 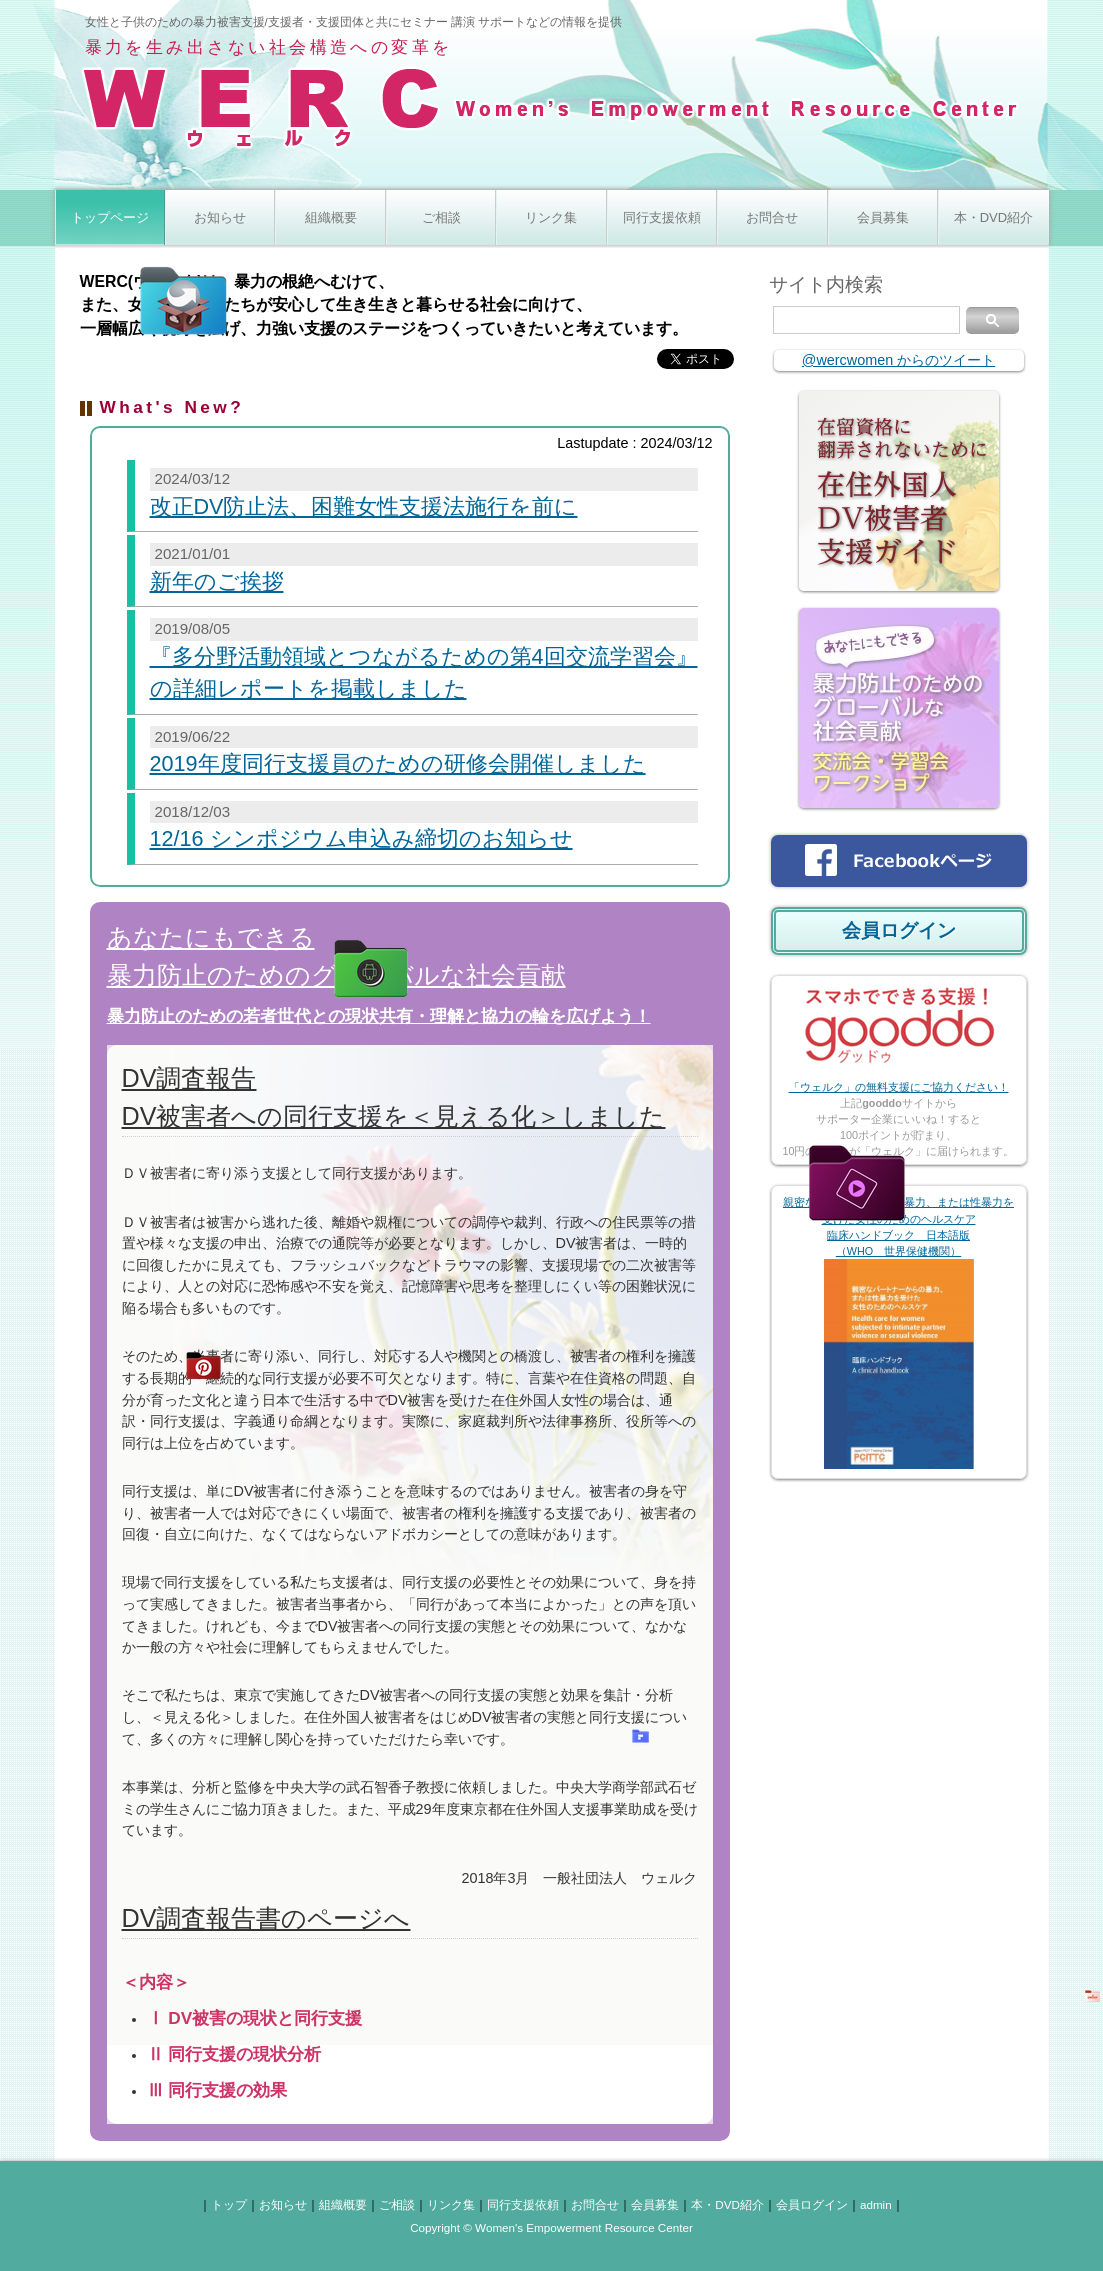 What do you see at coordinates (640, 1736) in the screenshot?
I see `open wondershare pdfreader documents folder` at bounding box center [640, 1736].